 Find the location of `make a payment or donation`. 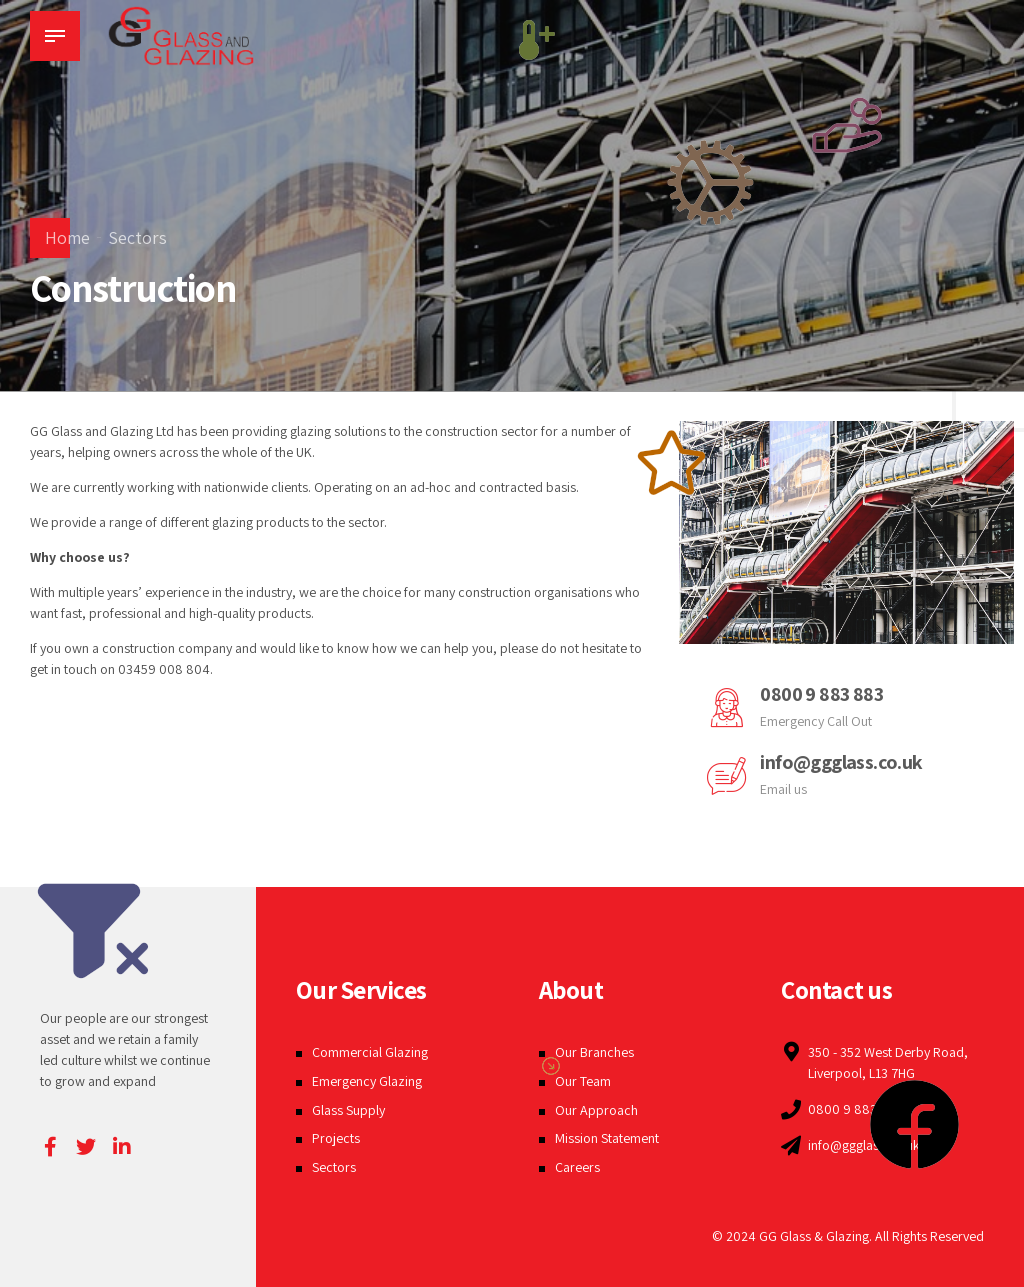

make a payment or donation is located at coordinates (849, 127).